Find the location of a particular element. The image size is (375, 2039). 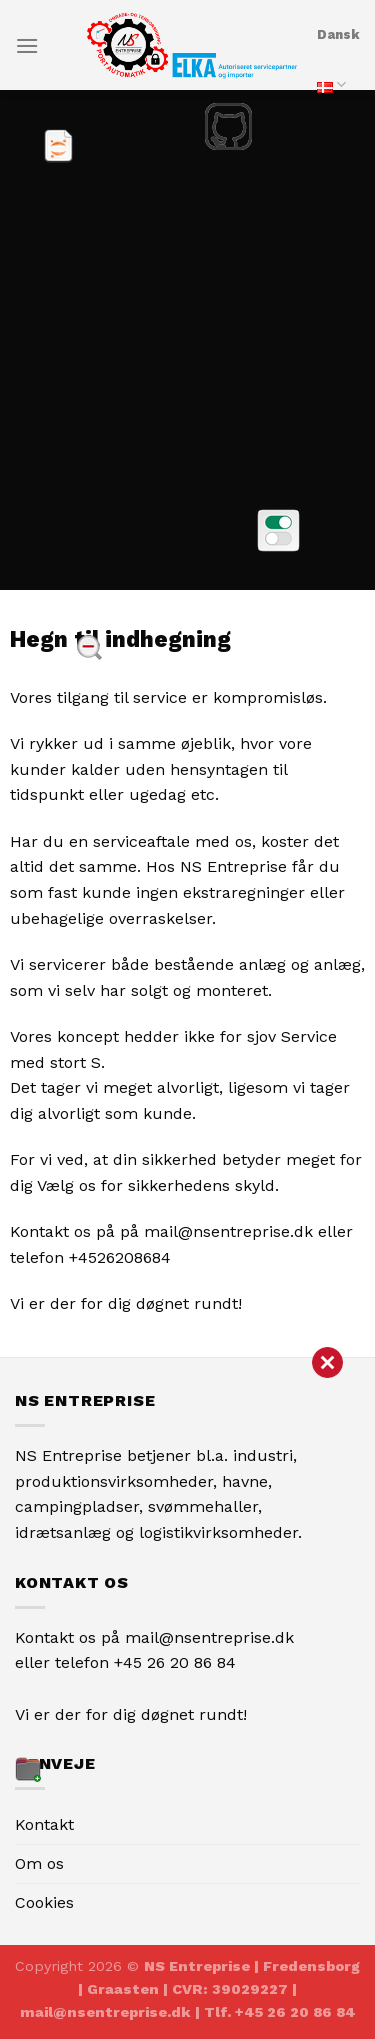

zoom out of the current view is located at coordinates (89, 647).